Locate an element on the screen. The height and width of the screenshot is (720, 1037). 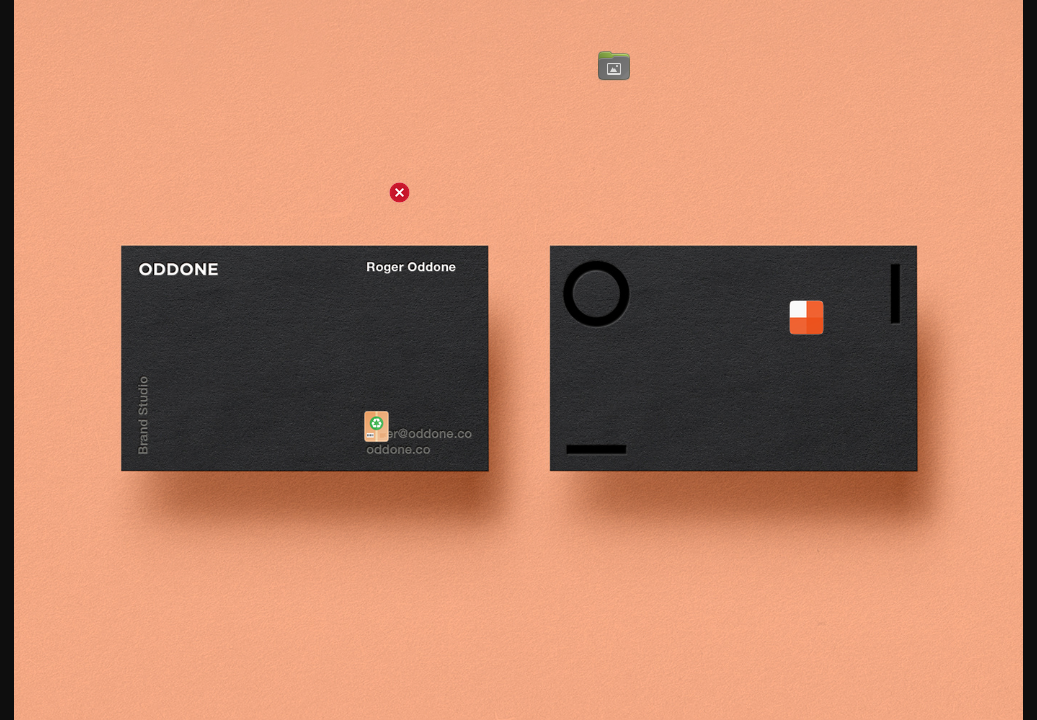
switch to the top-left workspace is located at coordinates (806, 317).